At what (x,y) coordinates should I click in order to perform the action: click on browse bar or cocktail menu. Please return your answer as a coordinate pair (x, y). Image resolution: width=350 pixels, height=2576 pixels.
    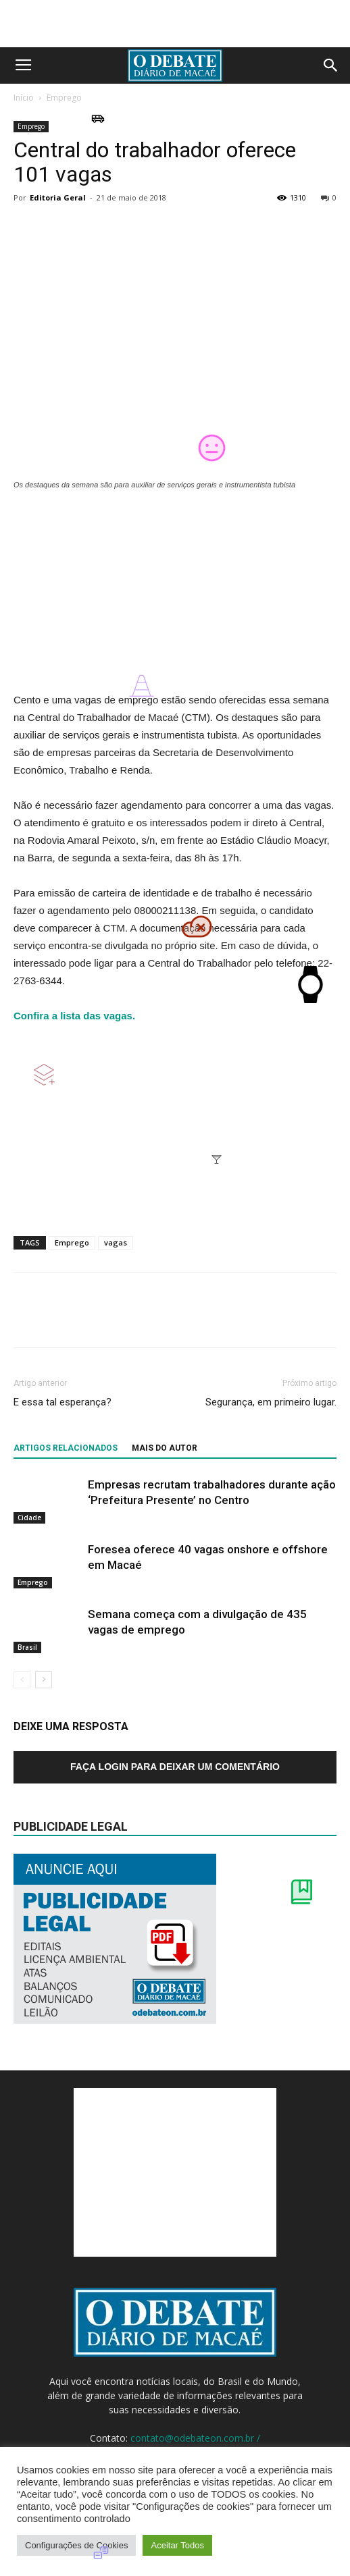
    Looking at the image, I should click on (216, 1159).